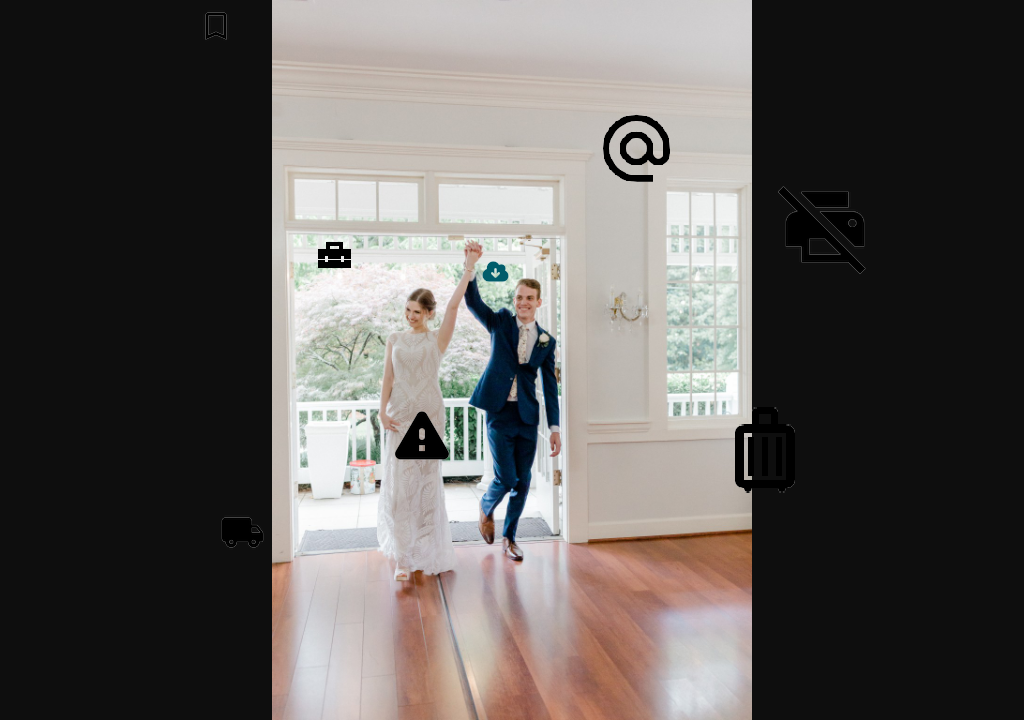 The width and height of the screenshot is (1024, 720). Describe the element at coordinates (216, 26) in the screenshot. I see `bookmark this item` at that location.